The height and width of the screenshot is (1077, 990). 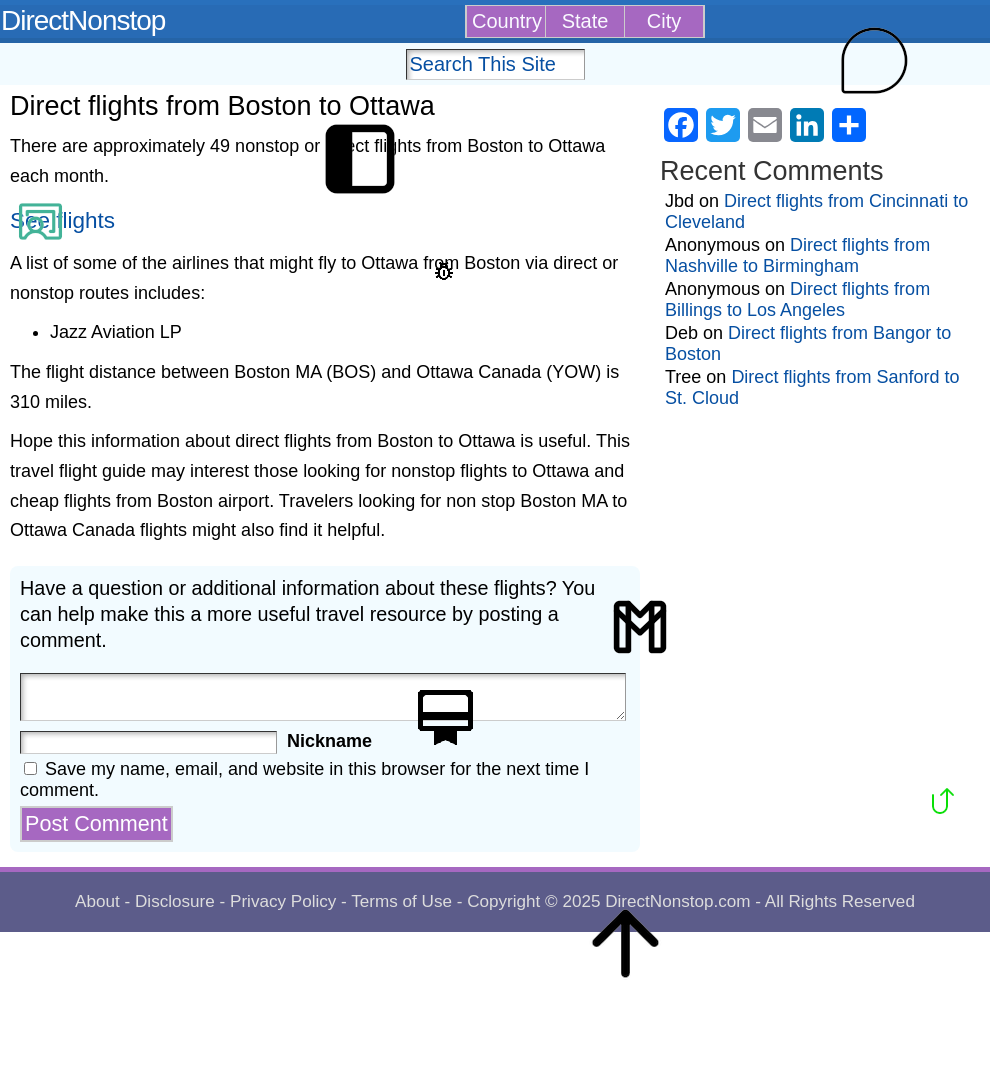 What do you see at coordinates (40, 221) in the screenshot?
I see `access teaching or presentation mode` at bounding box center [40, 221].